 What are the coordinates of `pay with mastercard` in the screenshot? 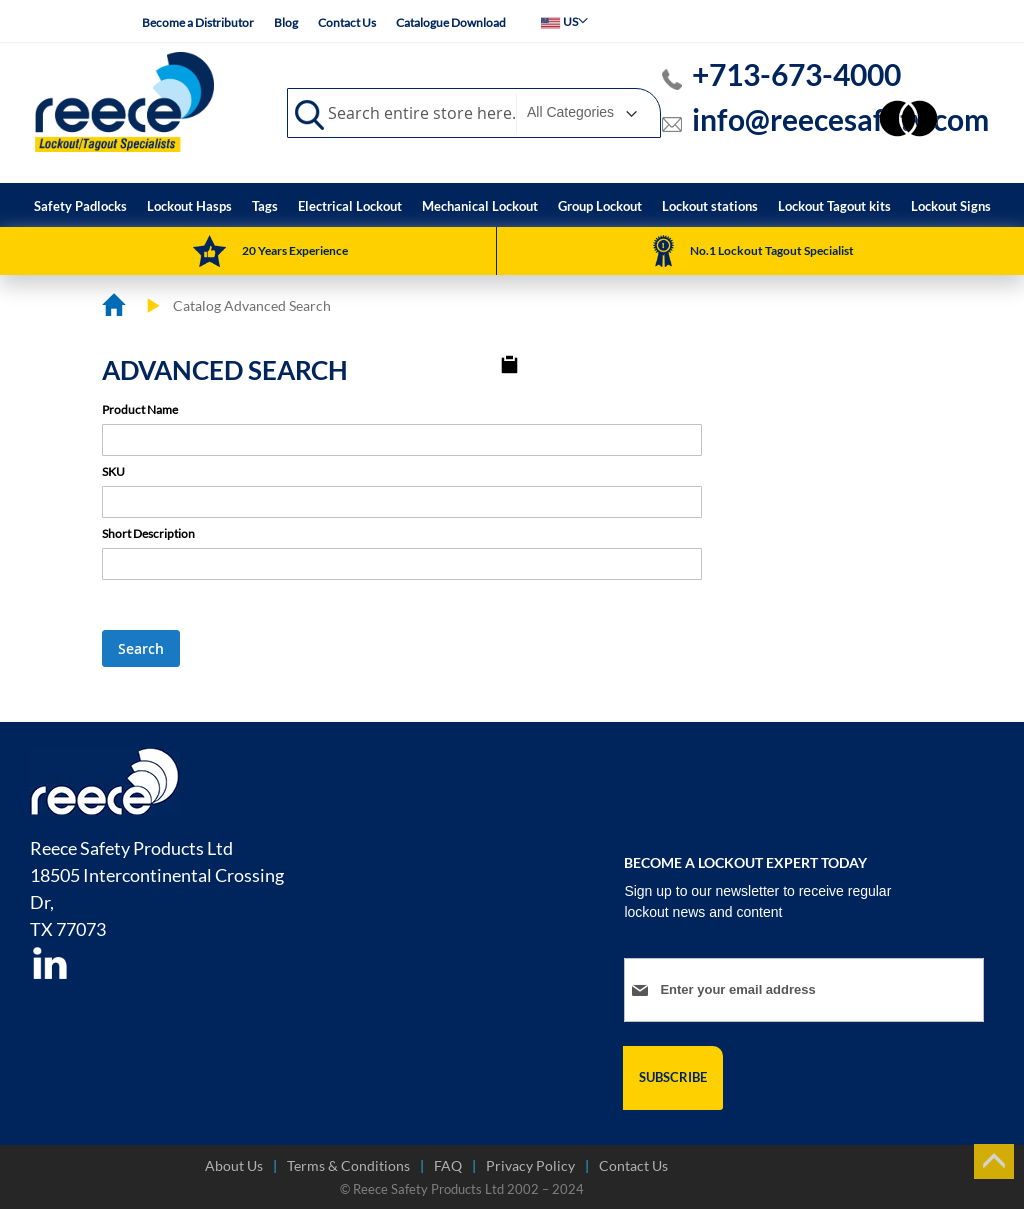 It's located at (908, 118).